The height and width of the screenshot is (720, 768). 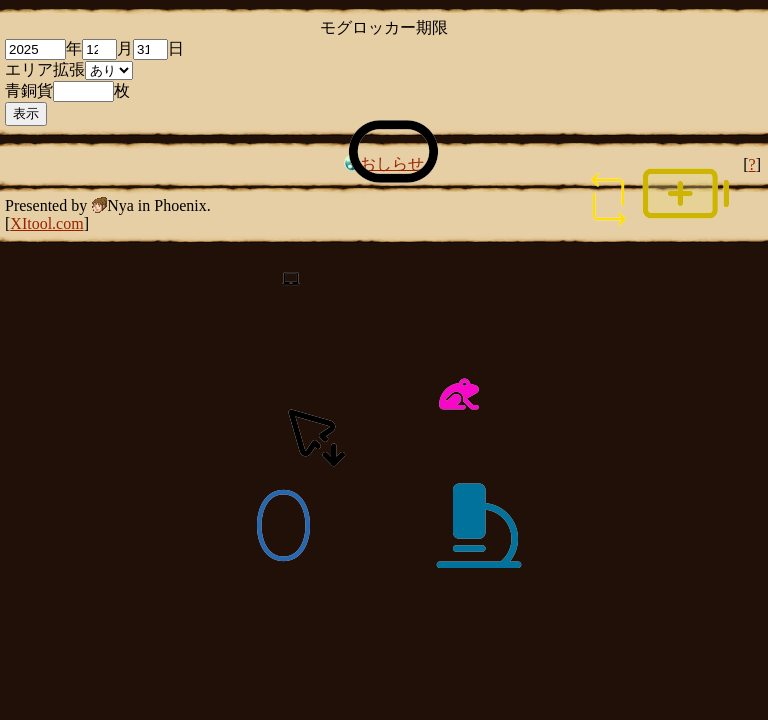 What do you see at coordinates (314, 435) in the screenshot?
I see `scroll or navigate downward` at bounding box center [314, 435].